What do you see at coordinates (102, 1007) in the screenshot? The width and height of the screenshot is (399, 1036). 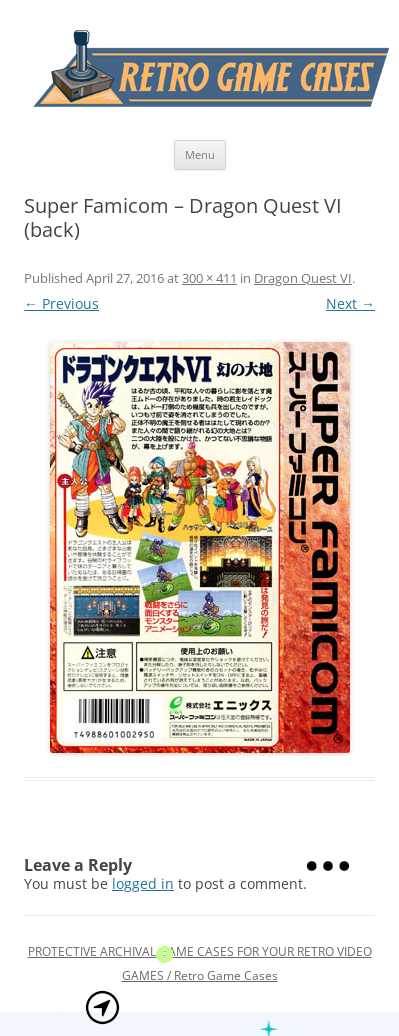 I see `tap to navigate to this location` at bounding box center [102, 1007].